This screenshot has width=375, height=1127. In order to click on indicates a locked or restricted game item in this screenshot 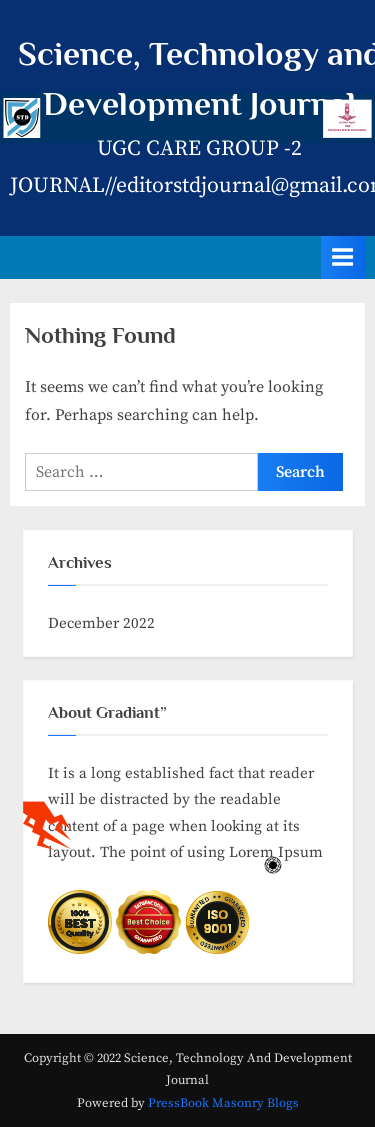, I will do `click(273, 865)`.